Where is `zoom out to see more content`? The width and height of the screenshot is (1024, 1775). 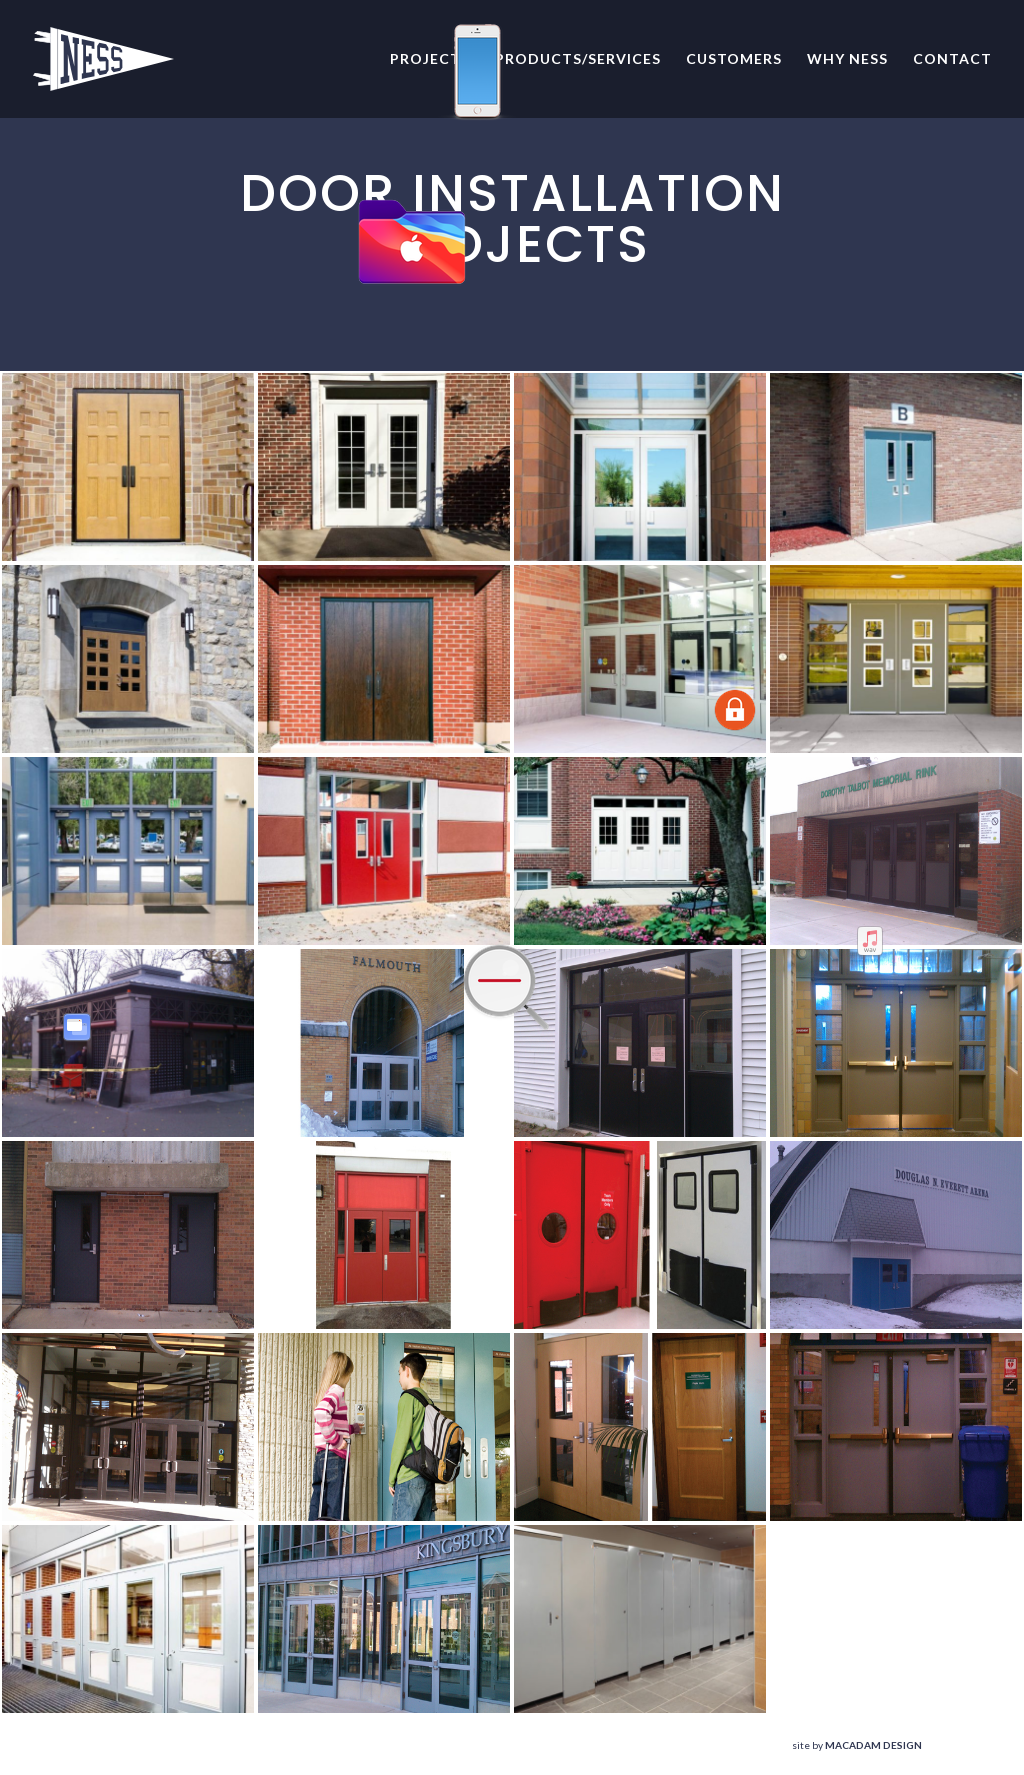
zoom out to see more content is located at coordinates (505, 986).